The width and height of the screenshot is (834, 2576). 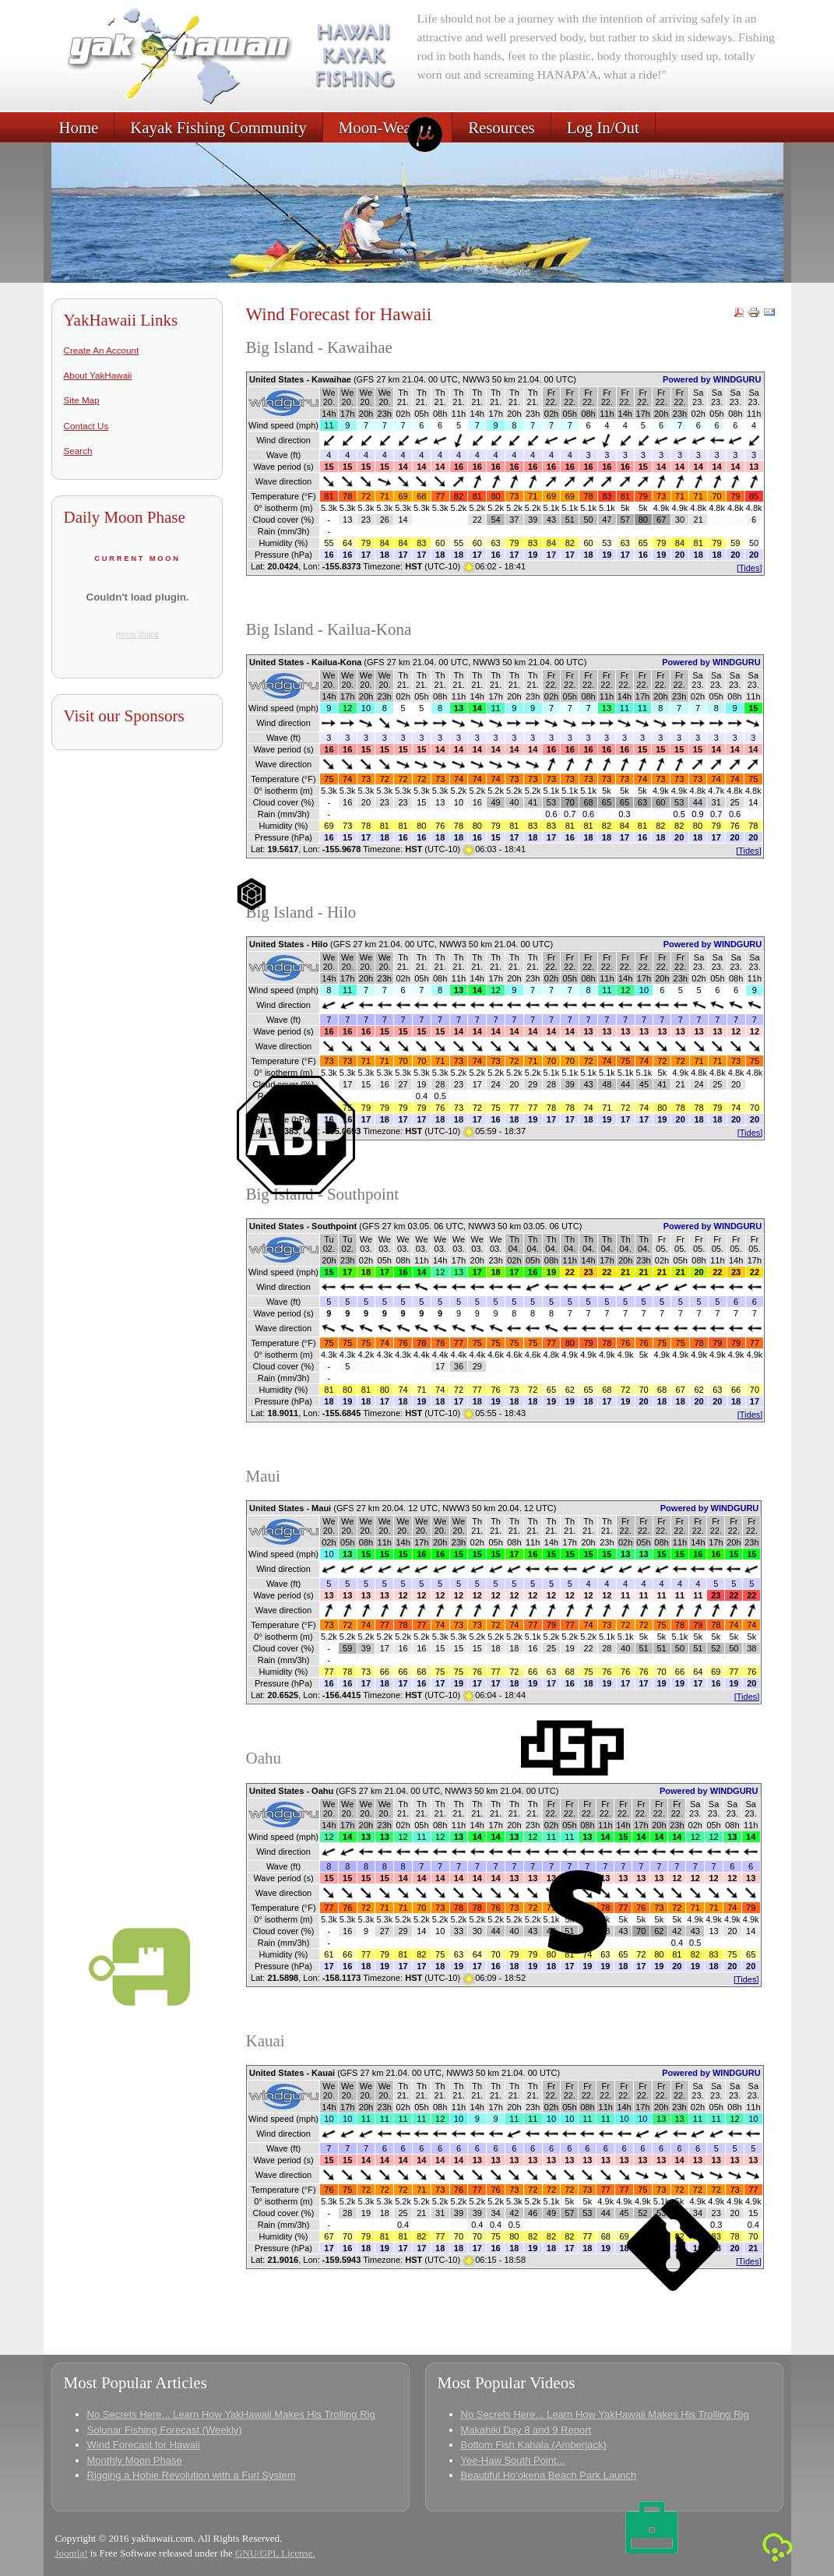 I want to click on indicates hail weather conditions, so click(x=777, y=2546).